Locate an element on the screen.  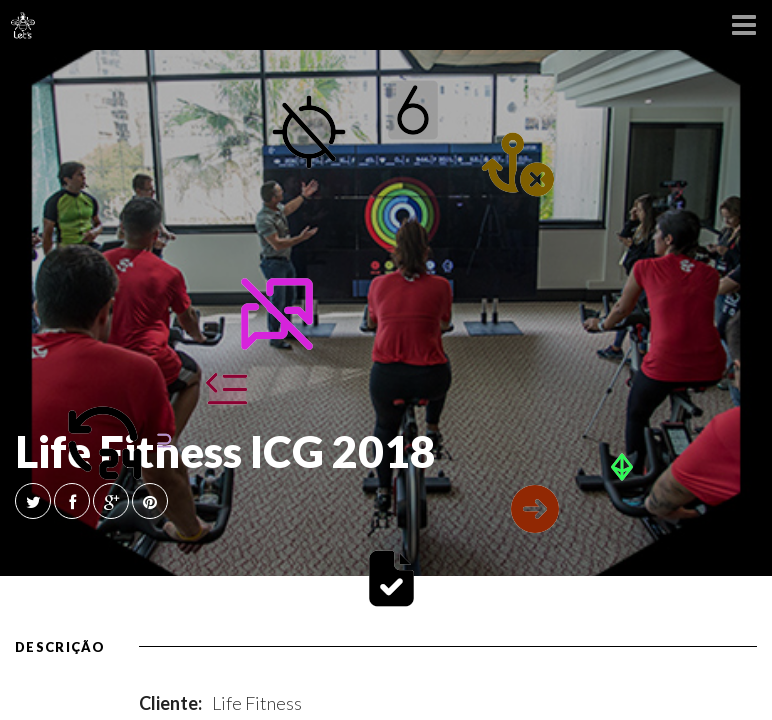
remove a saved anchor point or location is located at coordinates (516, 162).